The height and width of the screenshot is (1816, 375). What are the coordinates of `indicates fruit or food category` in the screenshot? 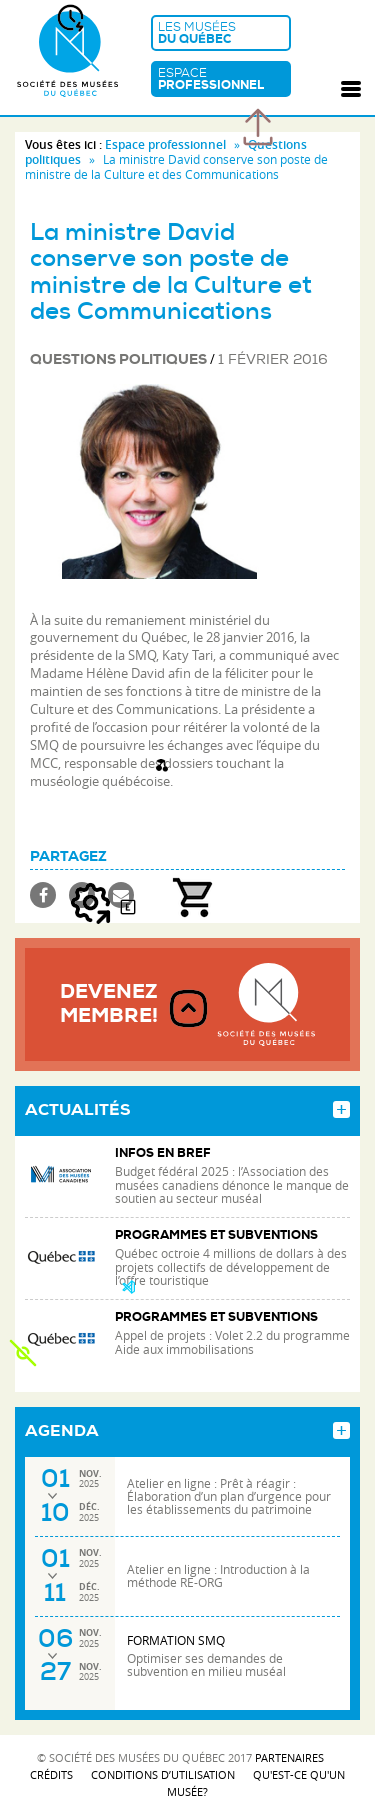 It's located at (162, 765).